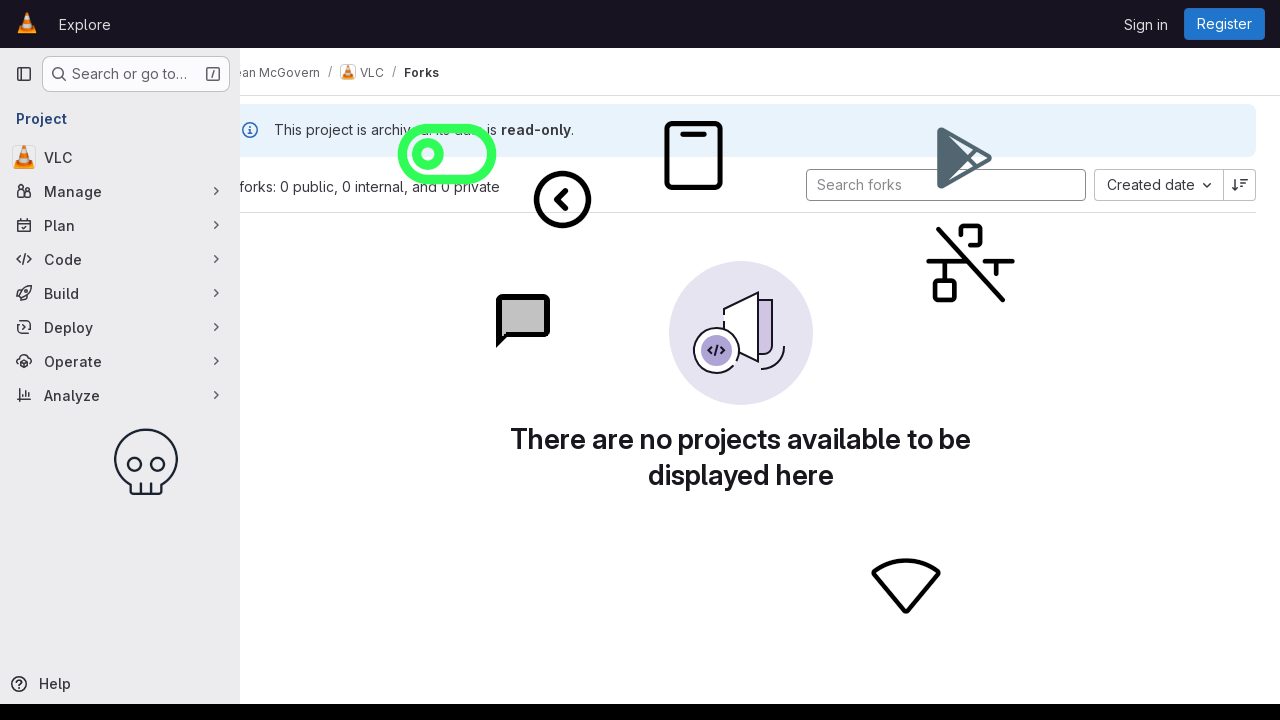 The image size is (1280, 720). What do you see at coordinates (970, 264) in the screenshot?
I see `network connection unavailable` at bounding box center [970, 264].